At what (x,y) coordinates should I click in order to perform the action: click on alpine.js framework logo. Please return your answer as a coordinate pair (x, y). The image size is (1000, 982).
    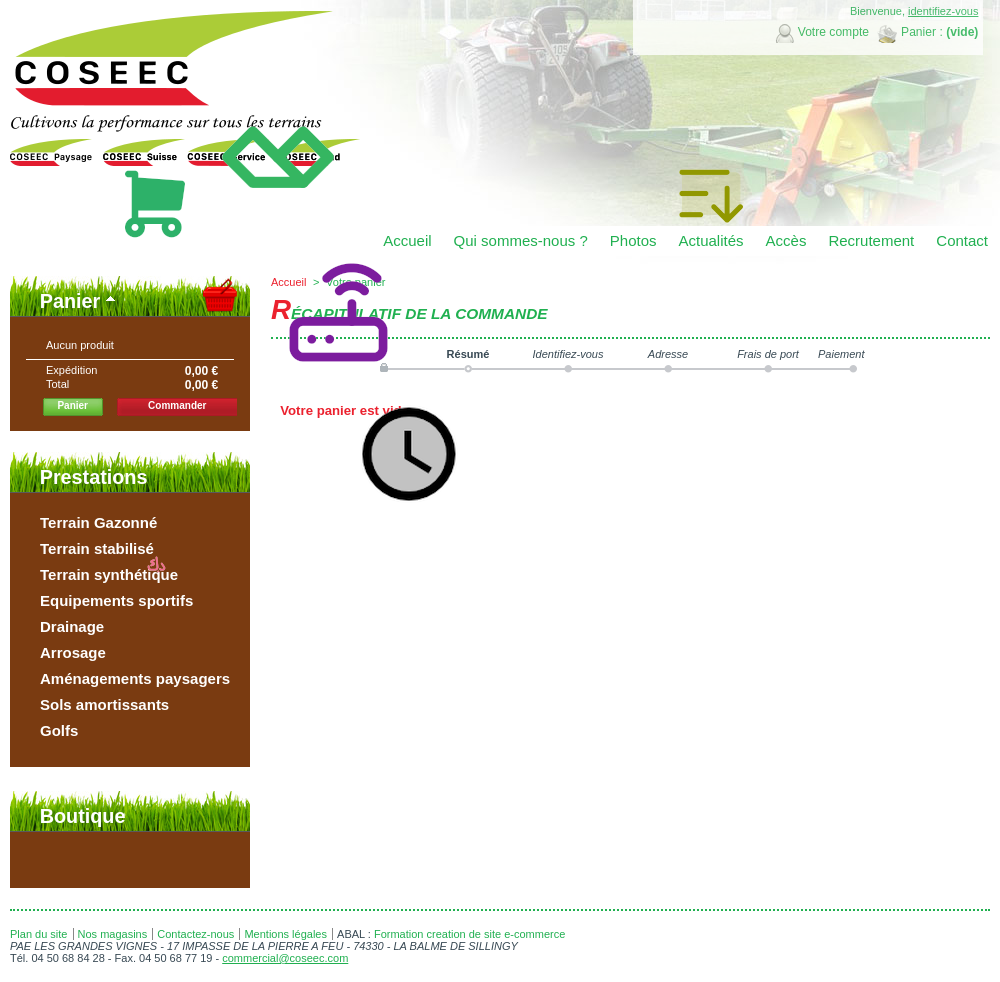
    Looking at the image, I should click on (278, 160).